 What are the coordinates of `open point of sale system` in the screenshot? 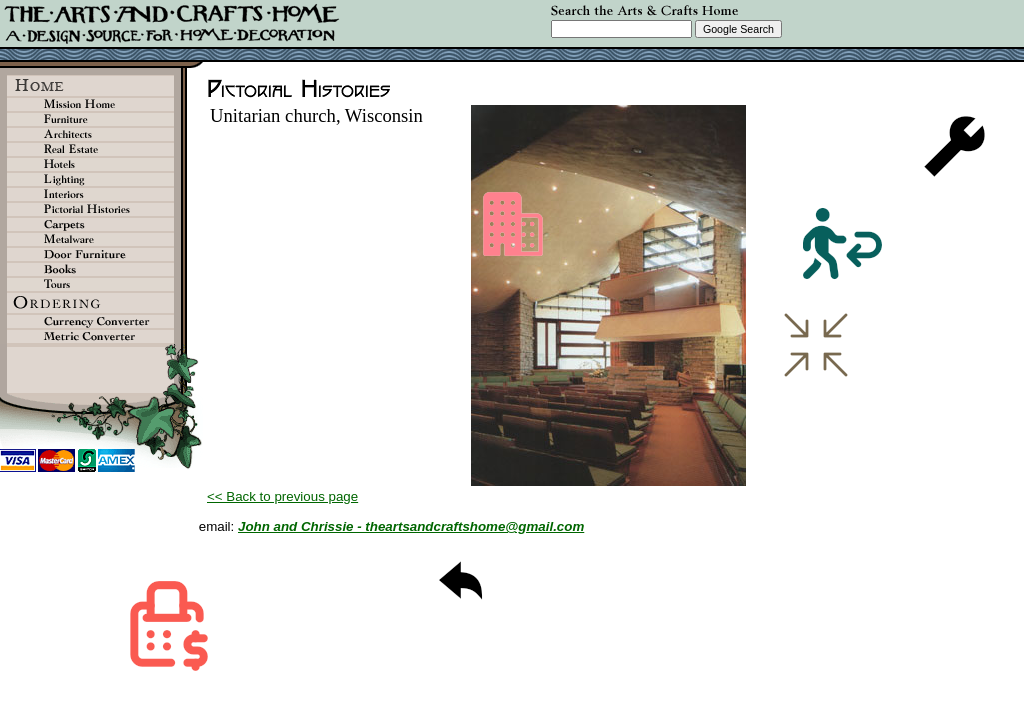 It's located at (167, 626).